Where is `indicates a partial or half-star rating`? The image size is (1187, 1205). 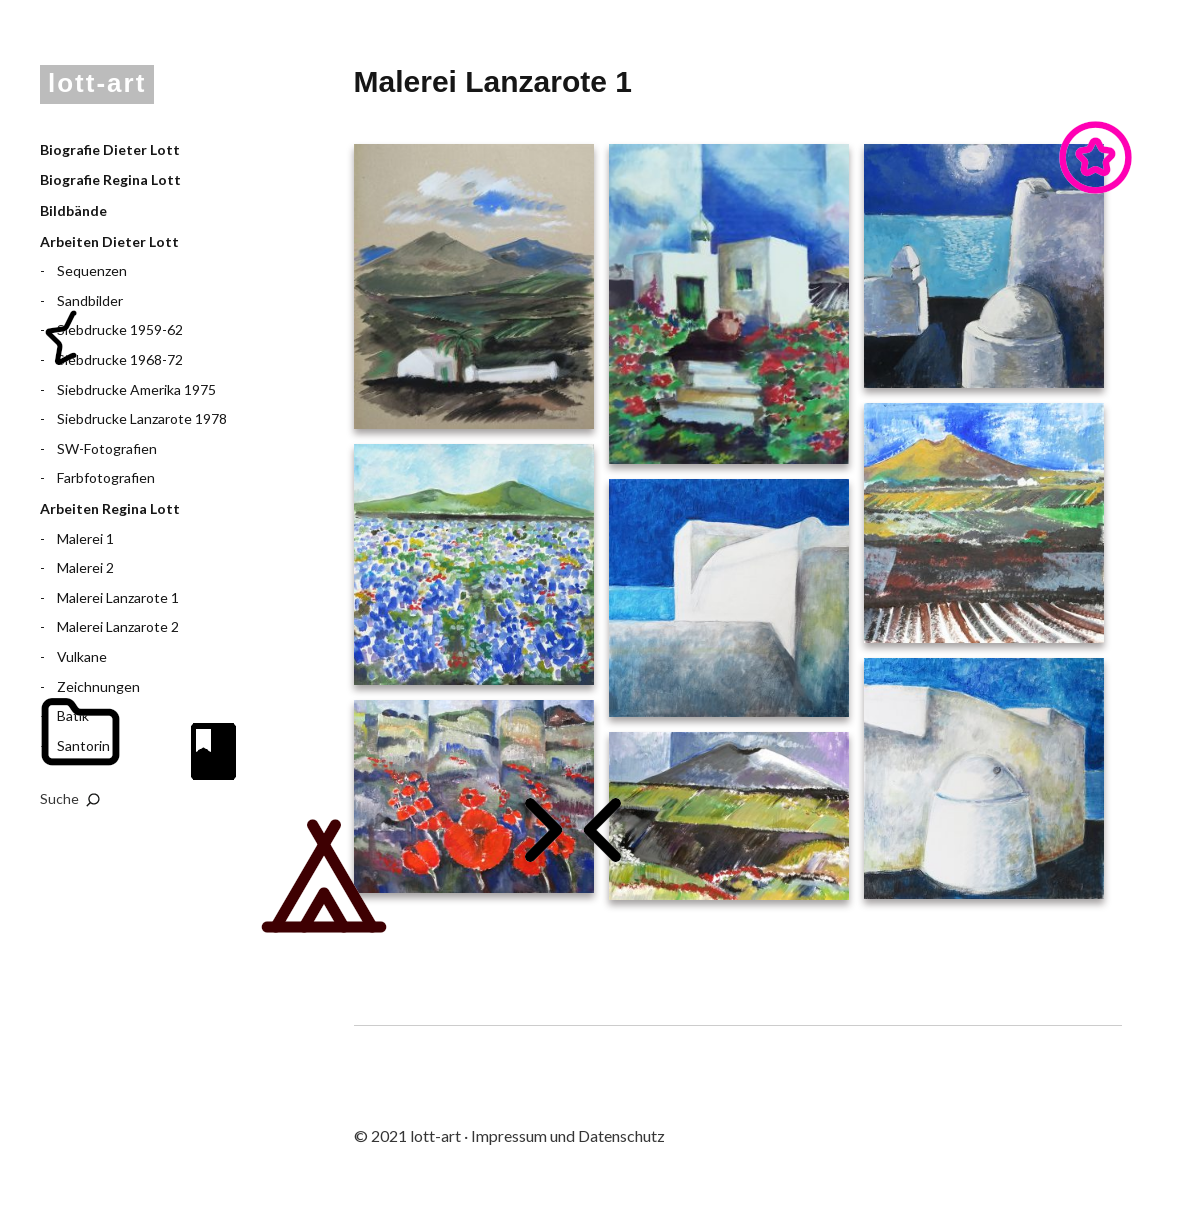 indicates a partial or half-star rating is located at coordinates (74, 339).